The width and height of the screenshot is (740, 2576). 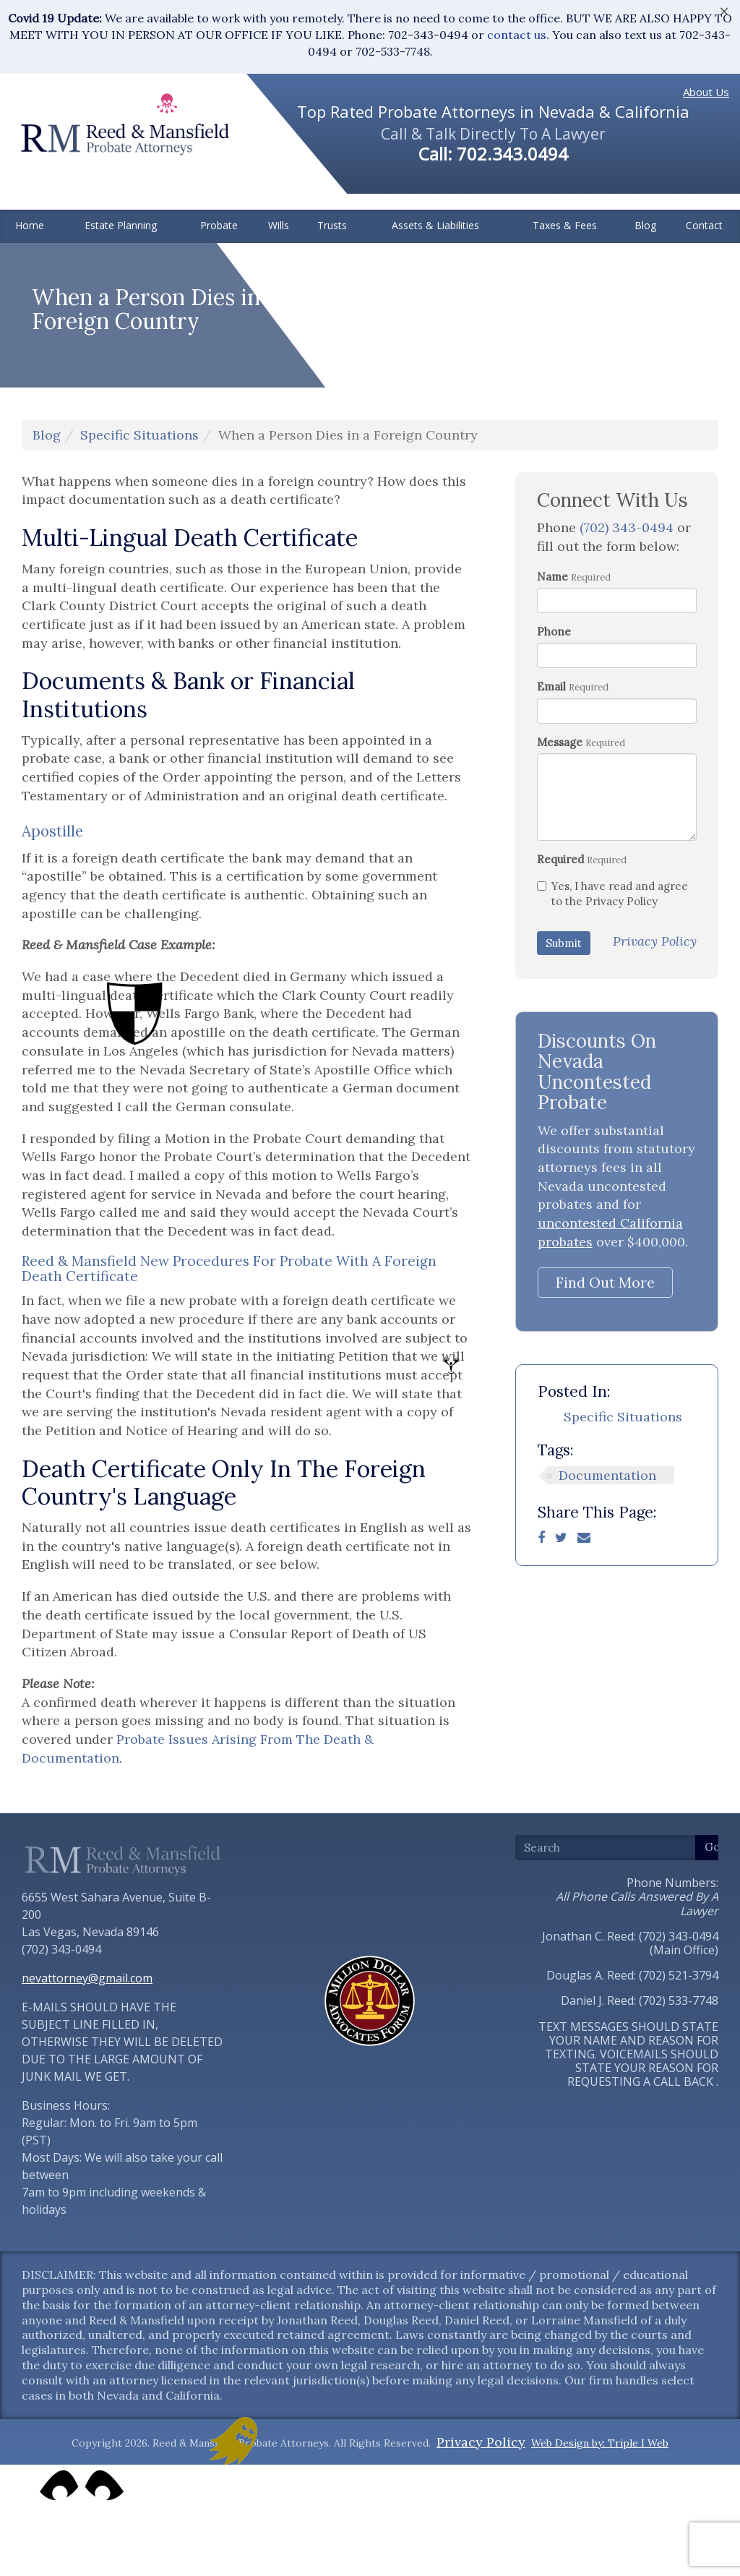 What do you see at coordinates (167, 103) in the screenshot?
I see `indicates a toxic or hazardous game element` at bounding box center [167, 103].